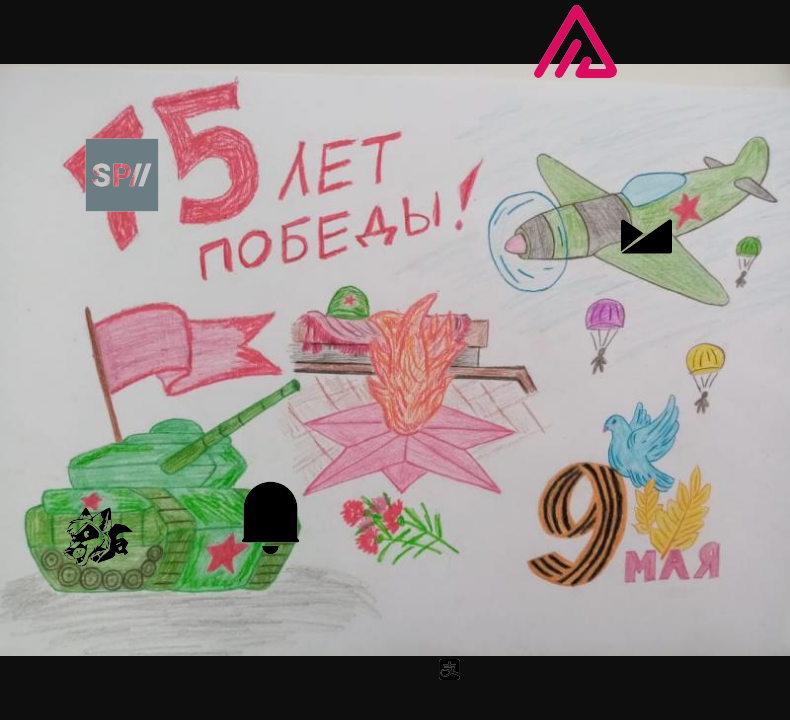 This screenshot has height=720, width=790. What do you see at coordinates (646, 236) in the screenshot?
I see `Campaign Monitor logo` at bounding box center [646, 236].